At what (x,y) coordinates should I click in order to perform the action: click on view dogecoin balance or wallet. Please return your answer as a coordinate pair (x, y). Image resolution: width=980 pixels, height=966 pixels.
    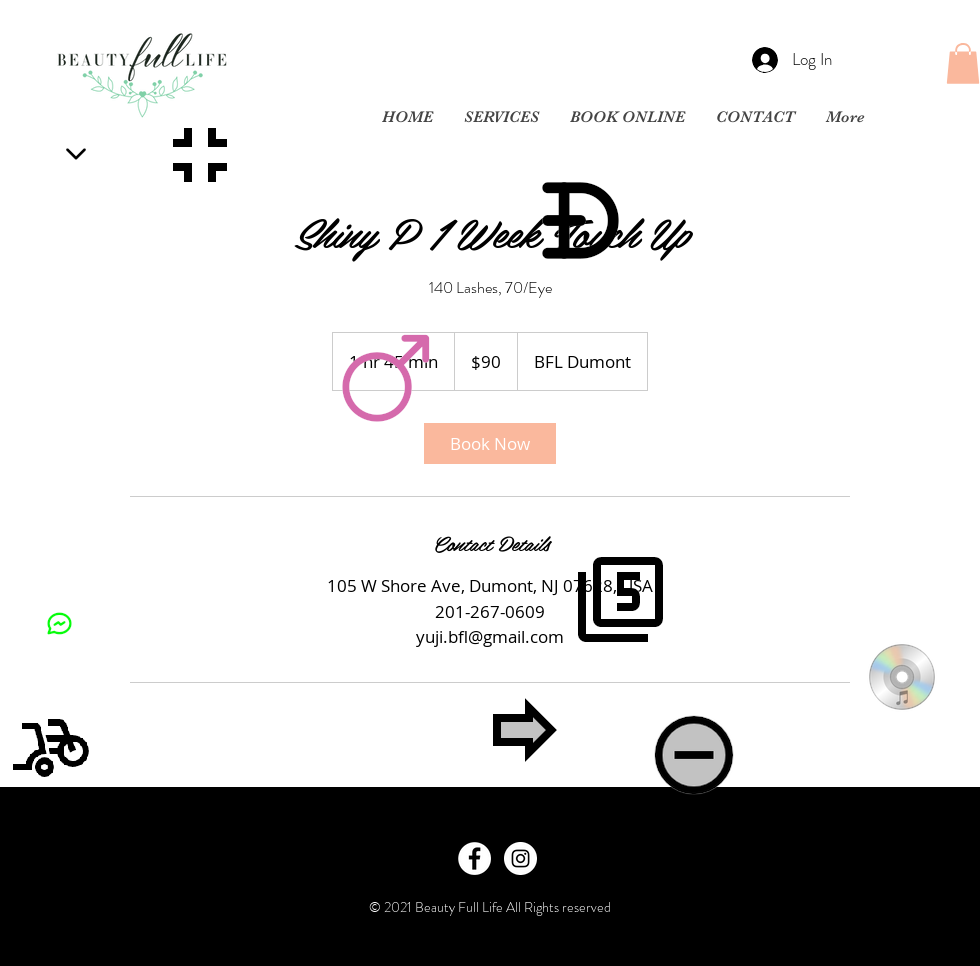
    Looking at the image, I should click on (580, 220).